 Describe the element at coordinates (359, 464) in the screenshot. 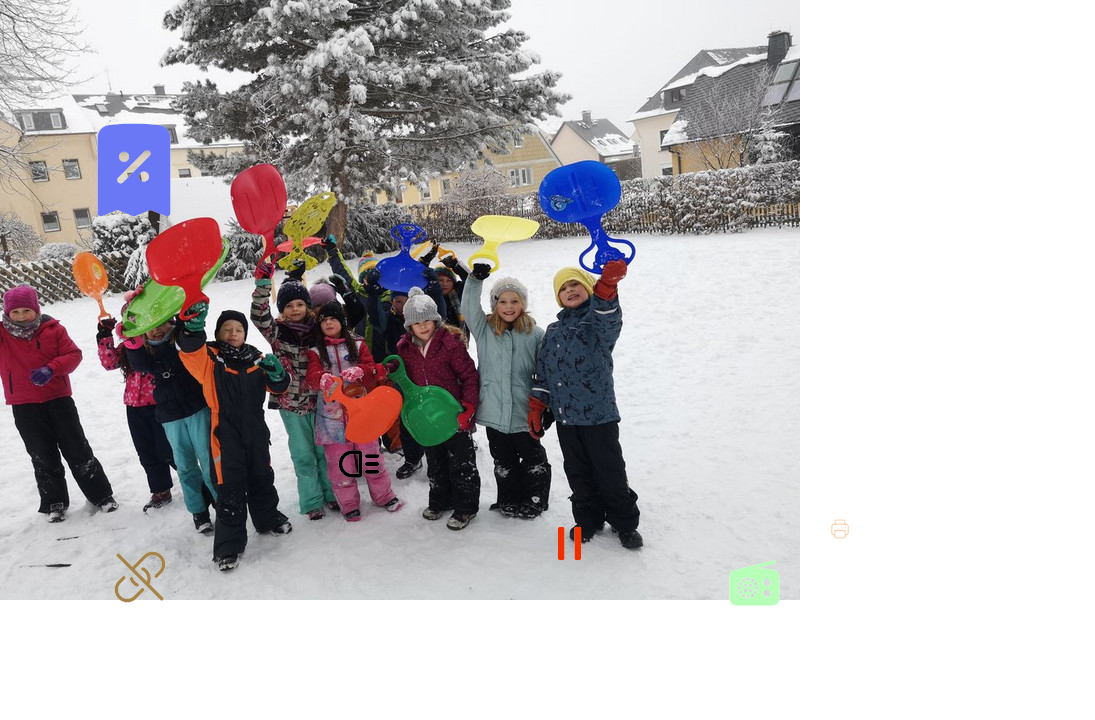

I see `toggle vehicle headlights on or off` at that location.